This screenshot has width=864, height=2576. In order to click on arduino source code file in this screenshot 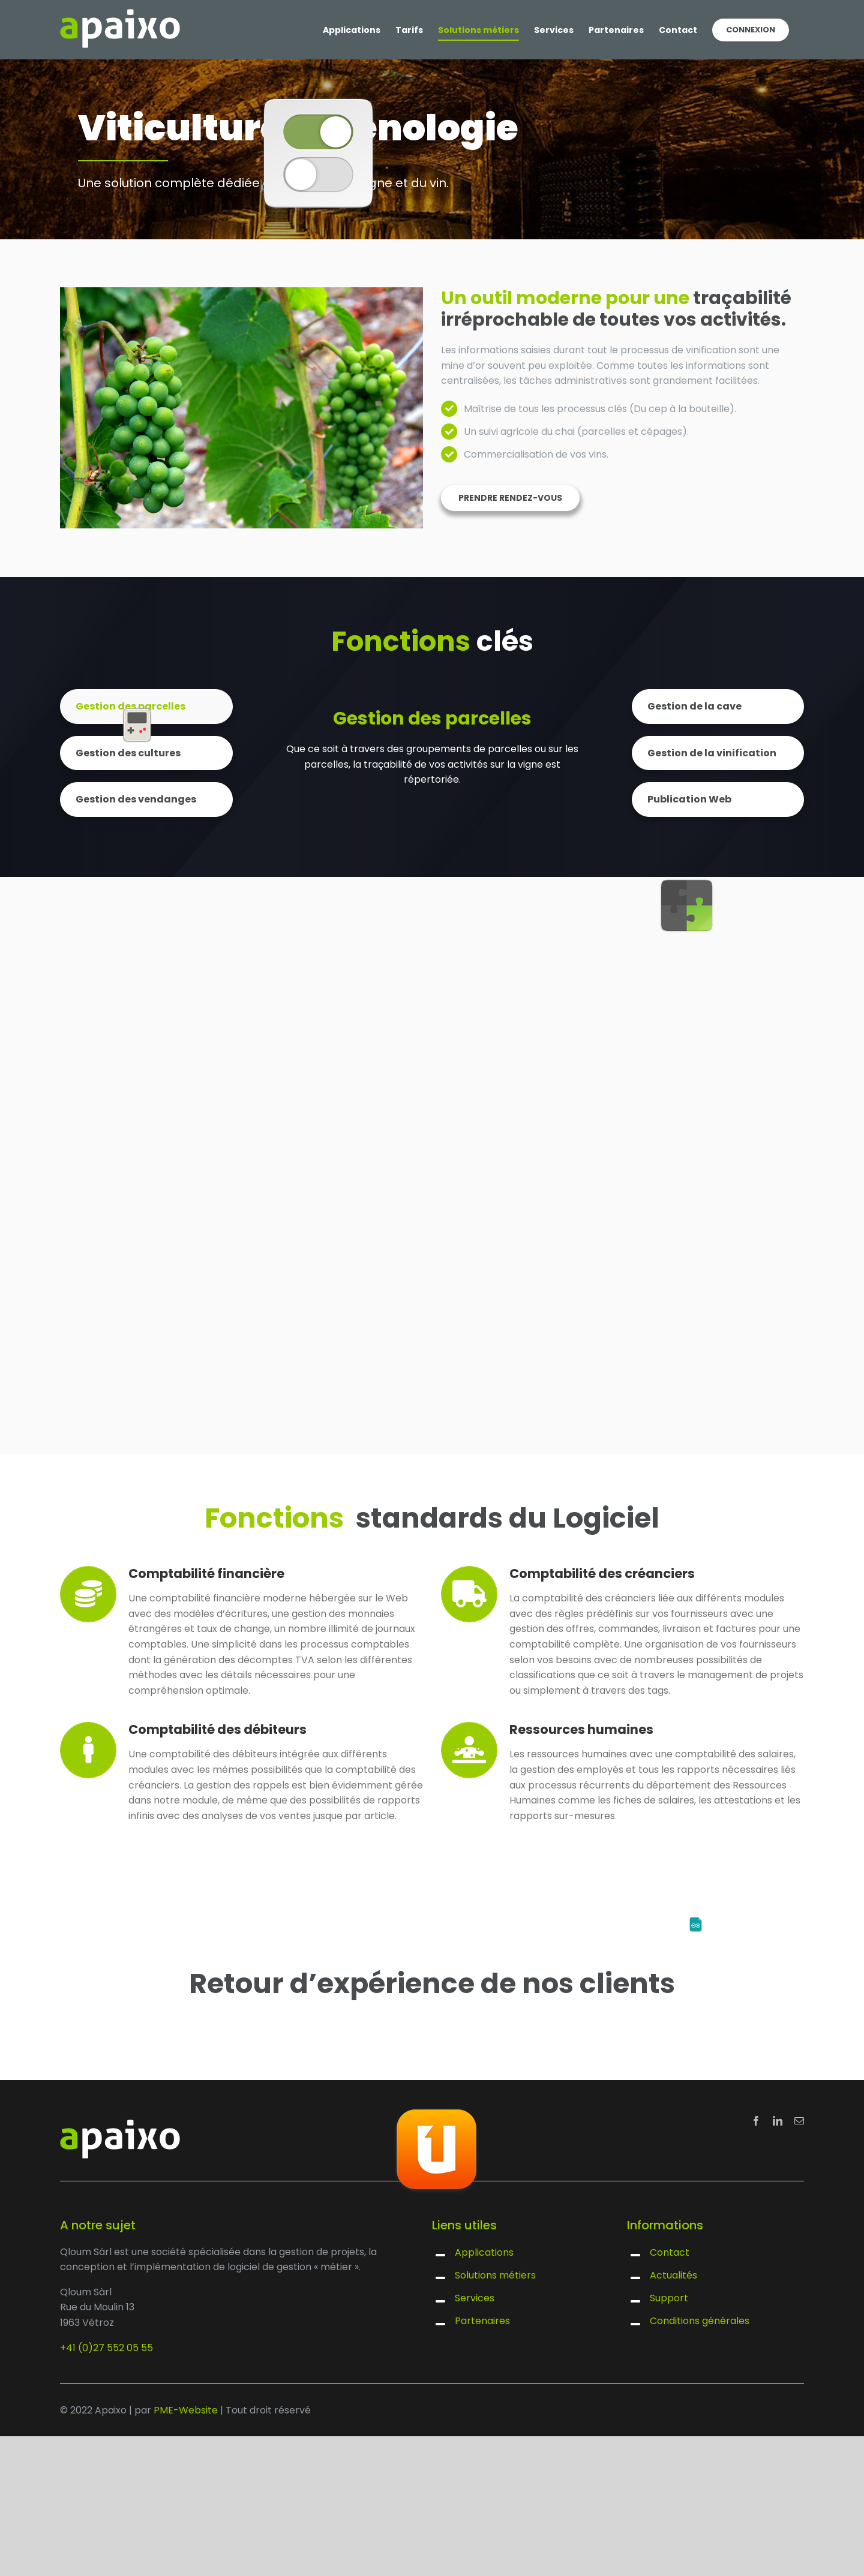, I will do `click(695, 1924)`.